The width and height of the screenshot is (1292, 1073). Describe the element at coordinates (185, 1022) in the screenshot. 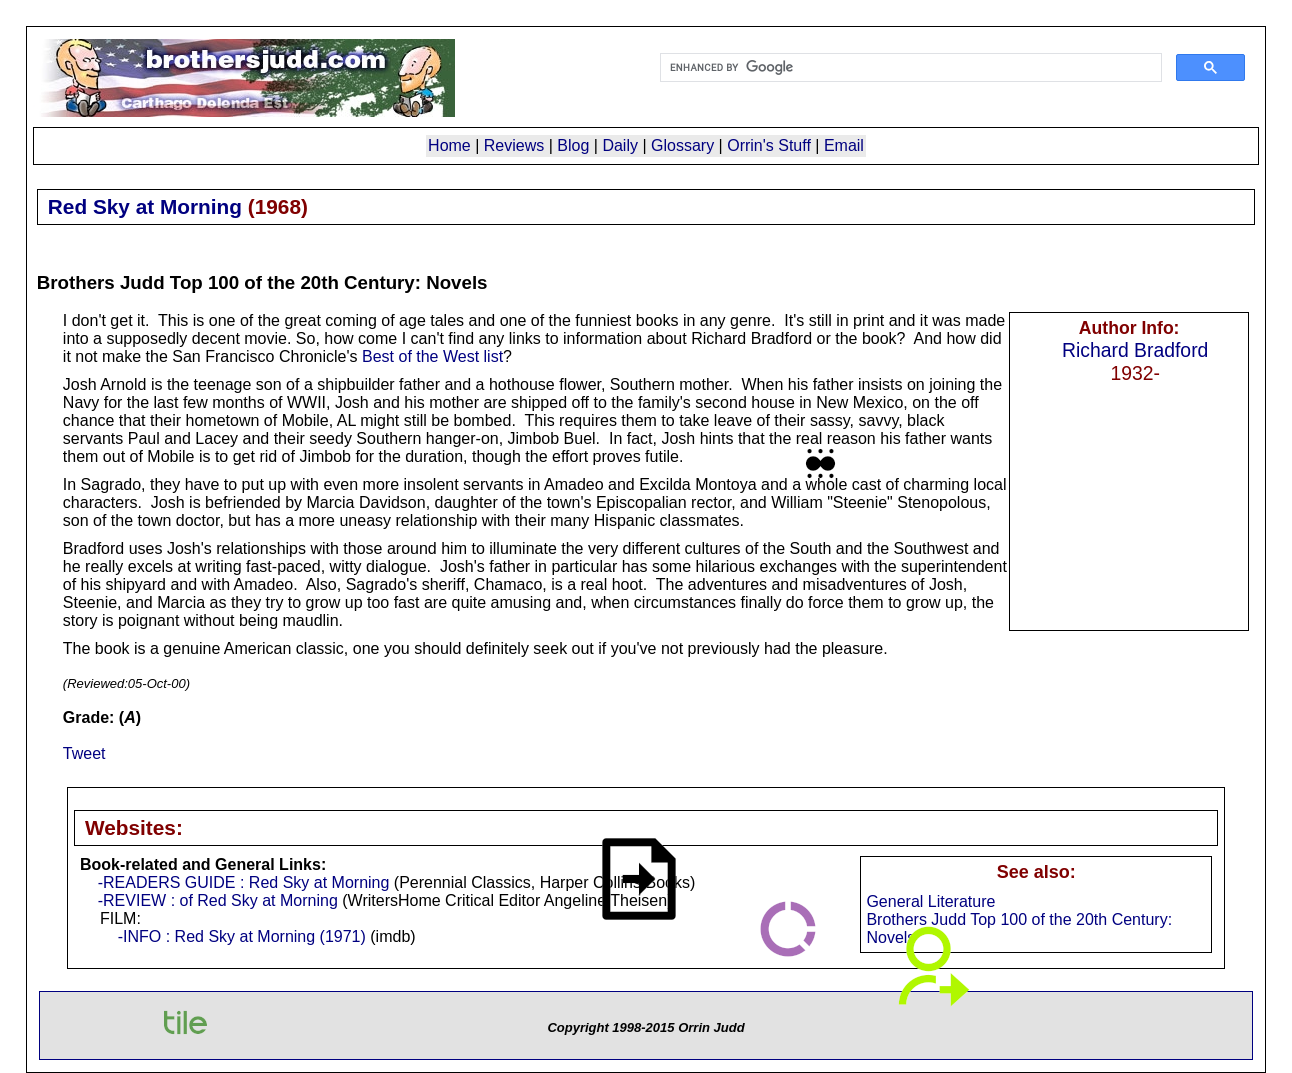

I see `open the Tile app to locate your items` at that location.